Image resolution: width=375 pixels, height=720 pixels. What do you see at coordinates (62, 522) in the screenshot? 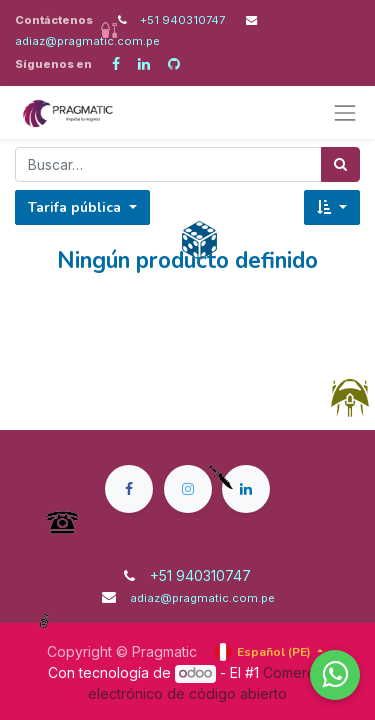
I see `contact customer support via phone` at bounding box center [62, 522].